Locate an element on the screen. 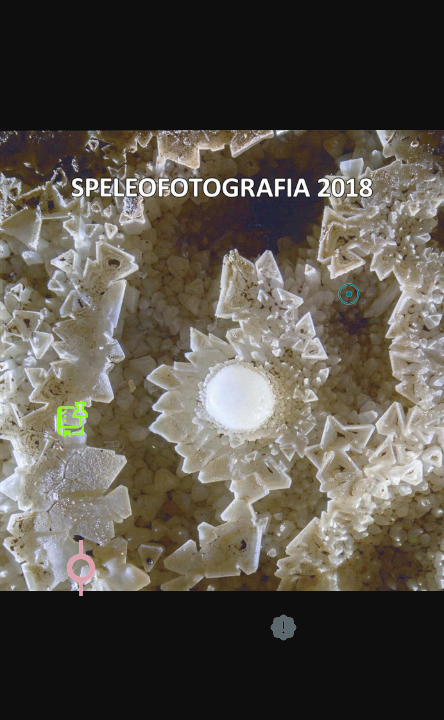 Image resolution: width=444 pixels, height=720 pixels. start recording audio or video is located at coordinates (349, 294).